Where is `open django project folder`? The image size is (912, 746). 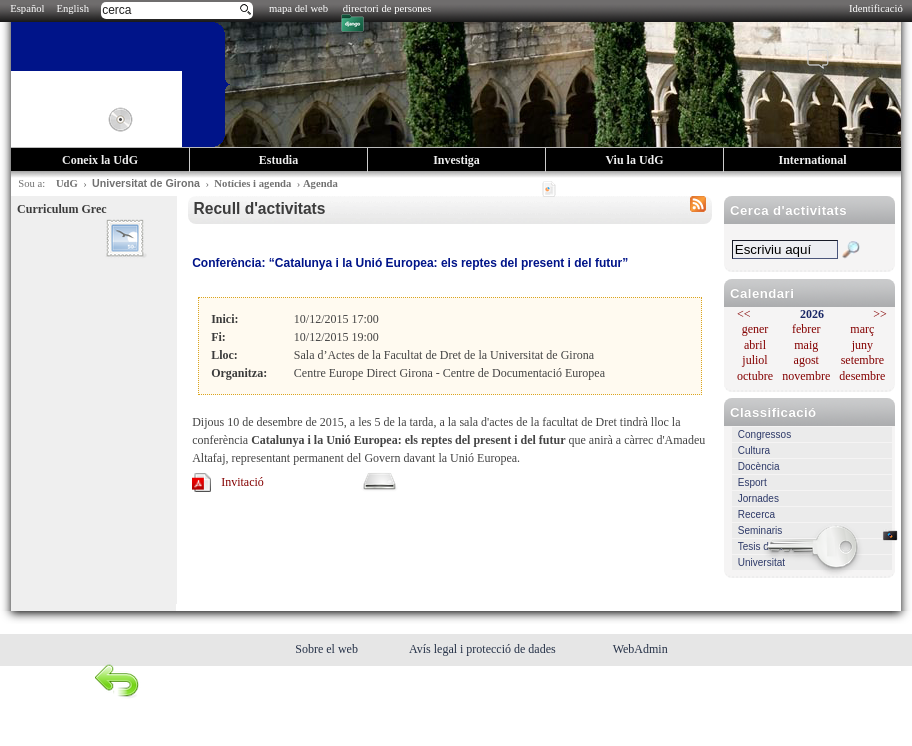
open django project folder is located at coordinates (352, 23).